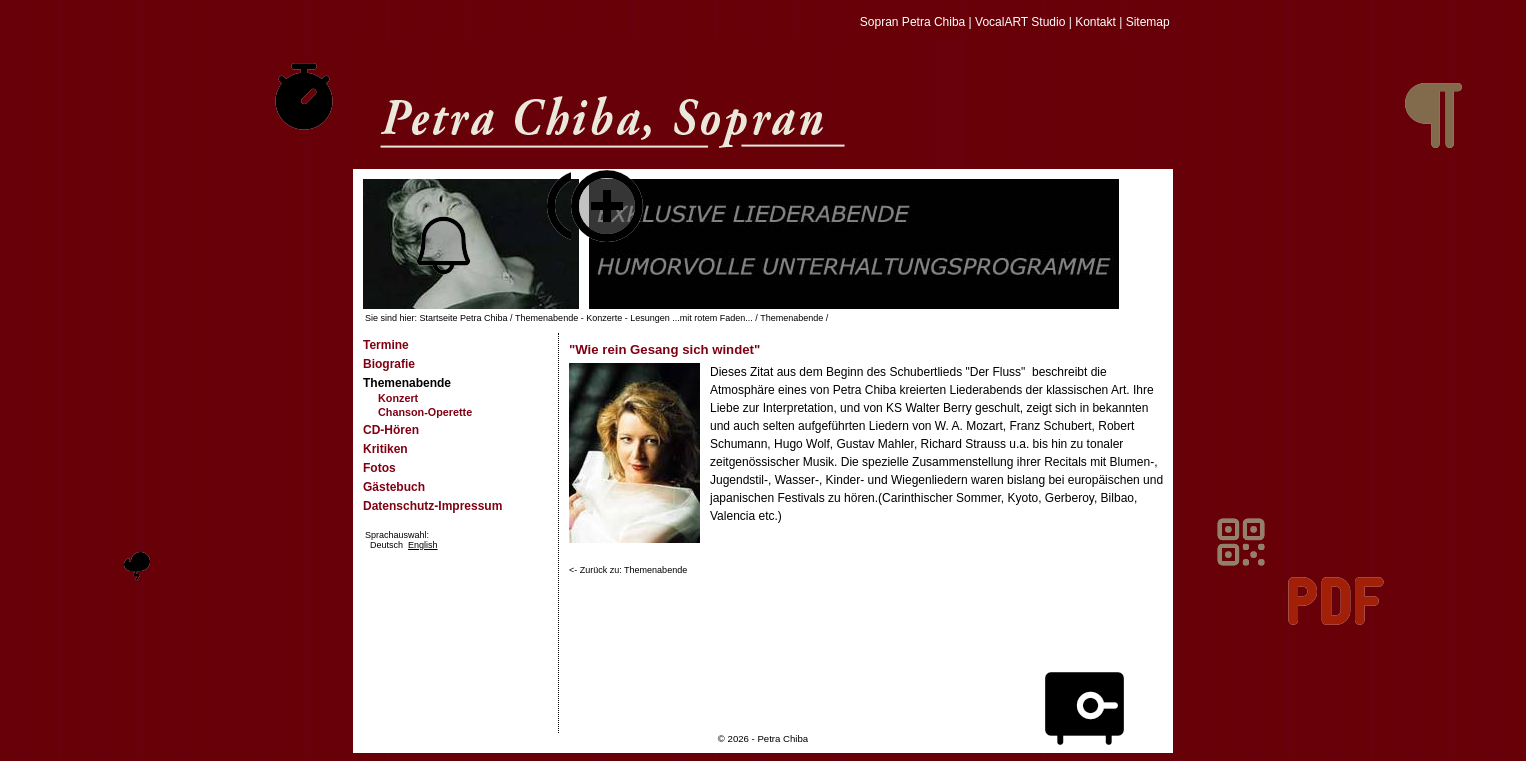 The image size is (1526, 761). What do you see at coordinates (443, 245) in the screenshot?
I see `view notifications` at bounding box center [443, 245].